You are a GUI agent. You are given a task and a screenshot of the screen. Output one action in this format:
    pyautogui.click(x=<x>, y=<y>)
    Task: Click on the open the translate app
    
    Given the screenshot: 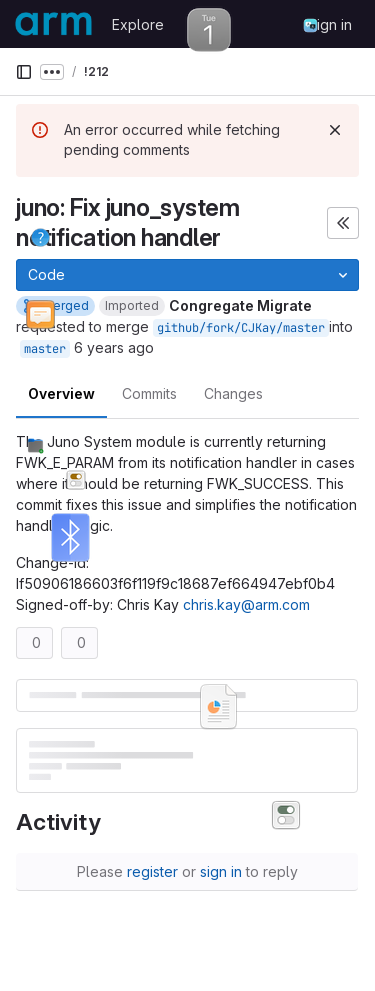 What is the action you would take?
    pyautogui.click(x=310, y=25)
    